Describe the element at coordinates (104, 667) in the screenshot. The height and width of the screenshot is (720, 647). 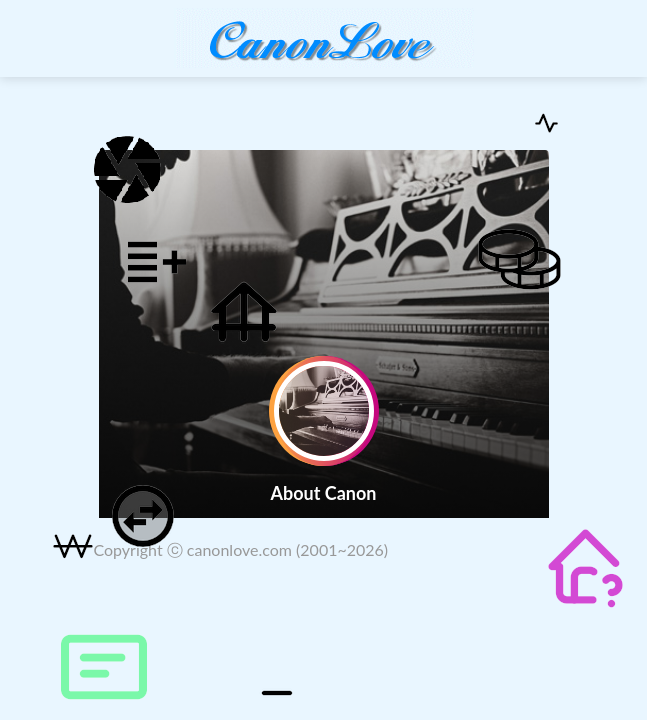
I see `create a new note or document` at that location.